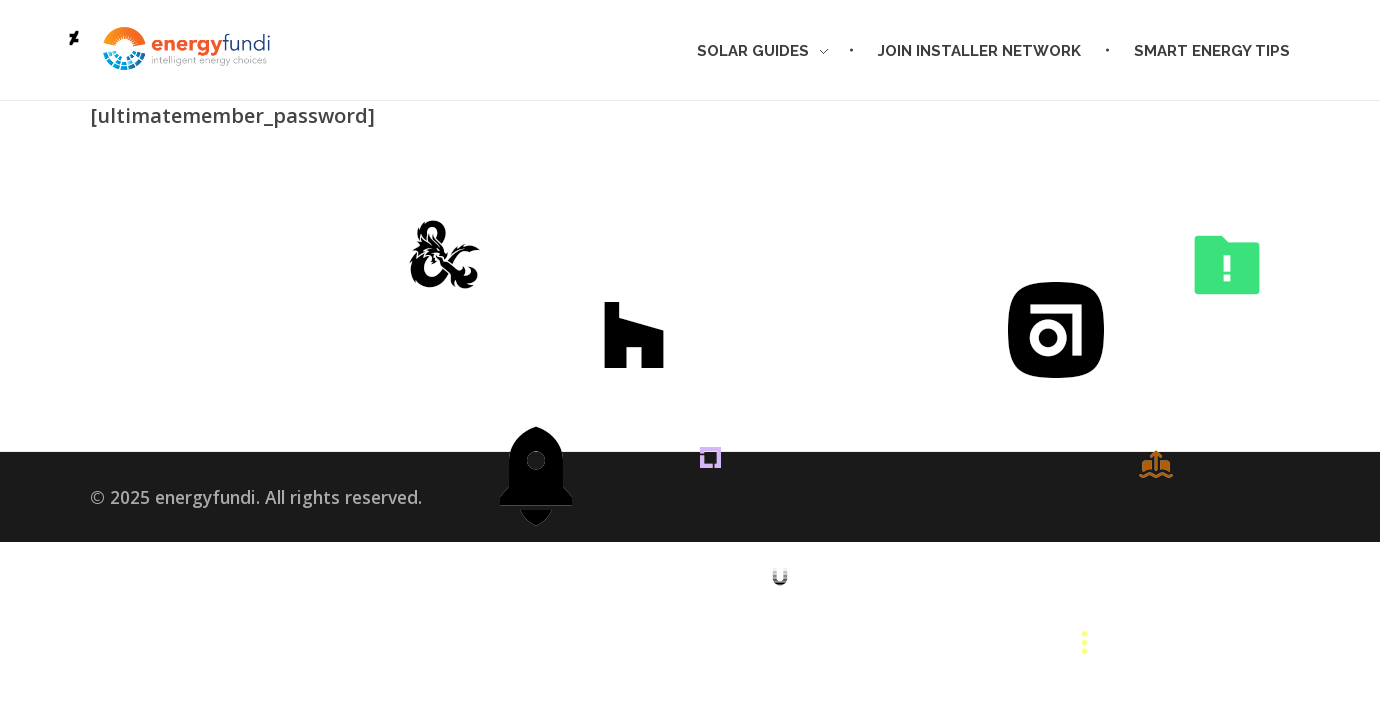  What do you see at coordinates (1084, 642) in the screenshot?
I see `open more options menu` at bounding box center [1084, 642].